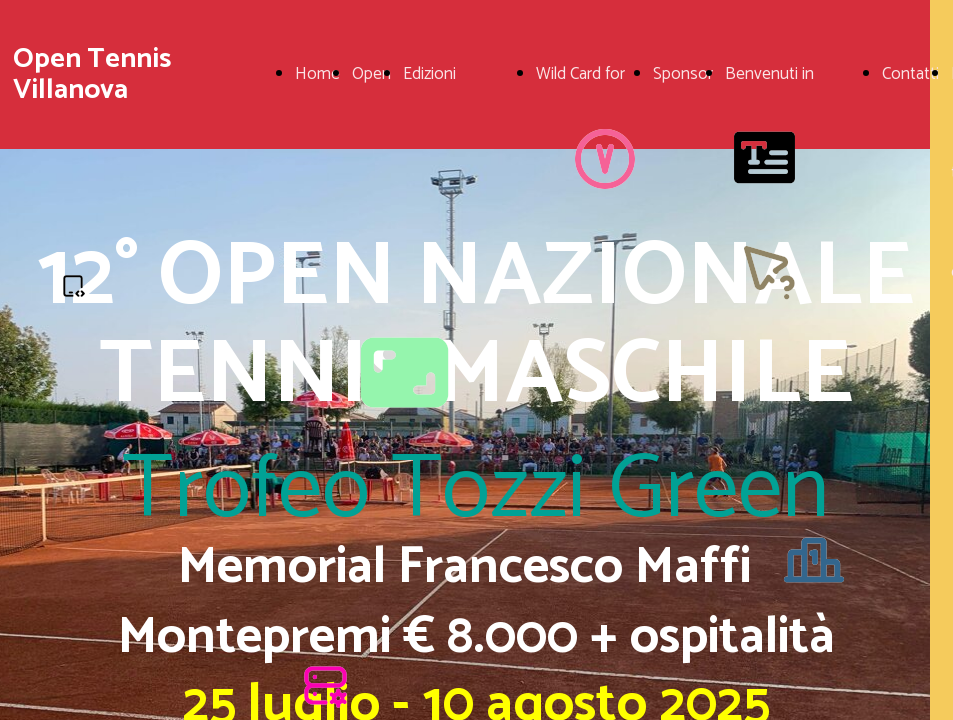  I want to click on read articles from The New York Times, so click(764, 157).